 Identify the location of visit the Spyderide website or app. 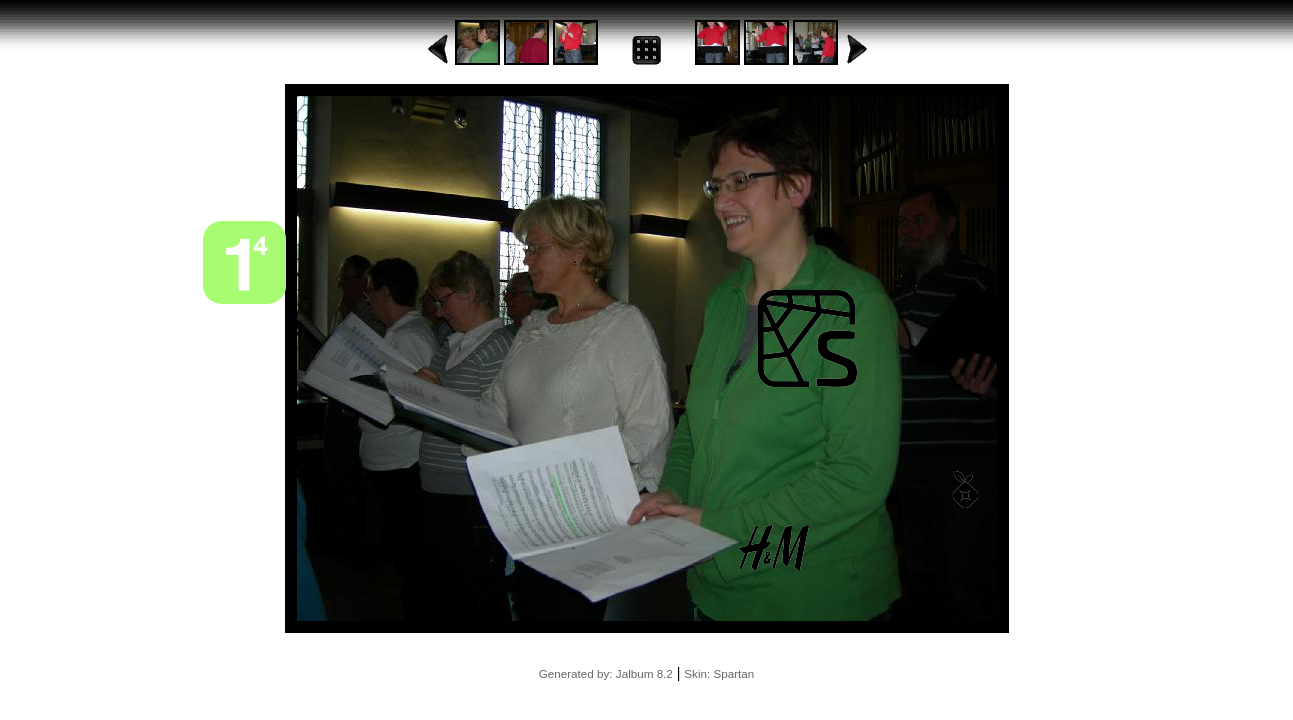
(807, 338).